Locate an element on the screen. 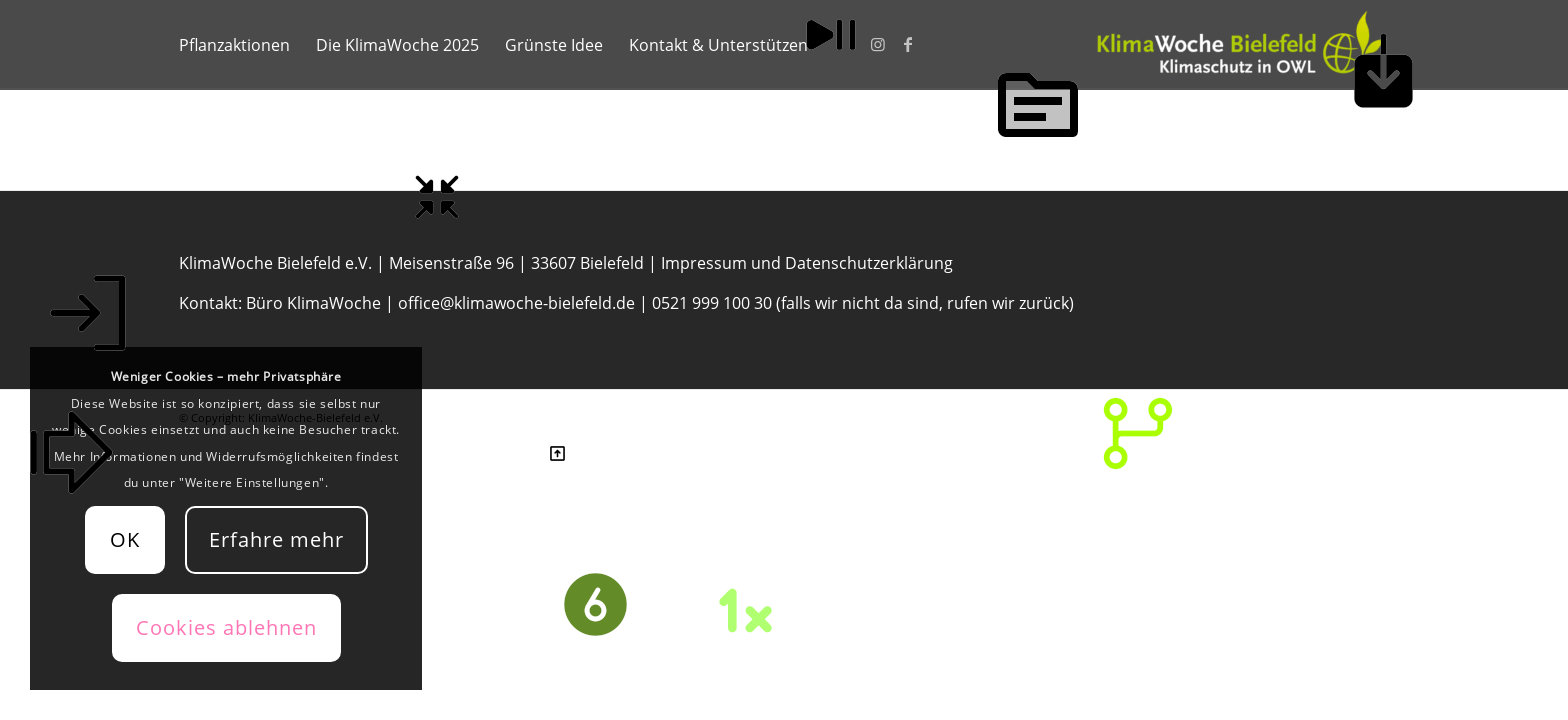 This screenshot has width=1568, height=720. browse topics or categories is located at coordinates (1038, 105).